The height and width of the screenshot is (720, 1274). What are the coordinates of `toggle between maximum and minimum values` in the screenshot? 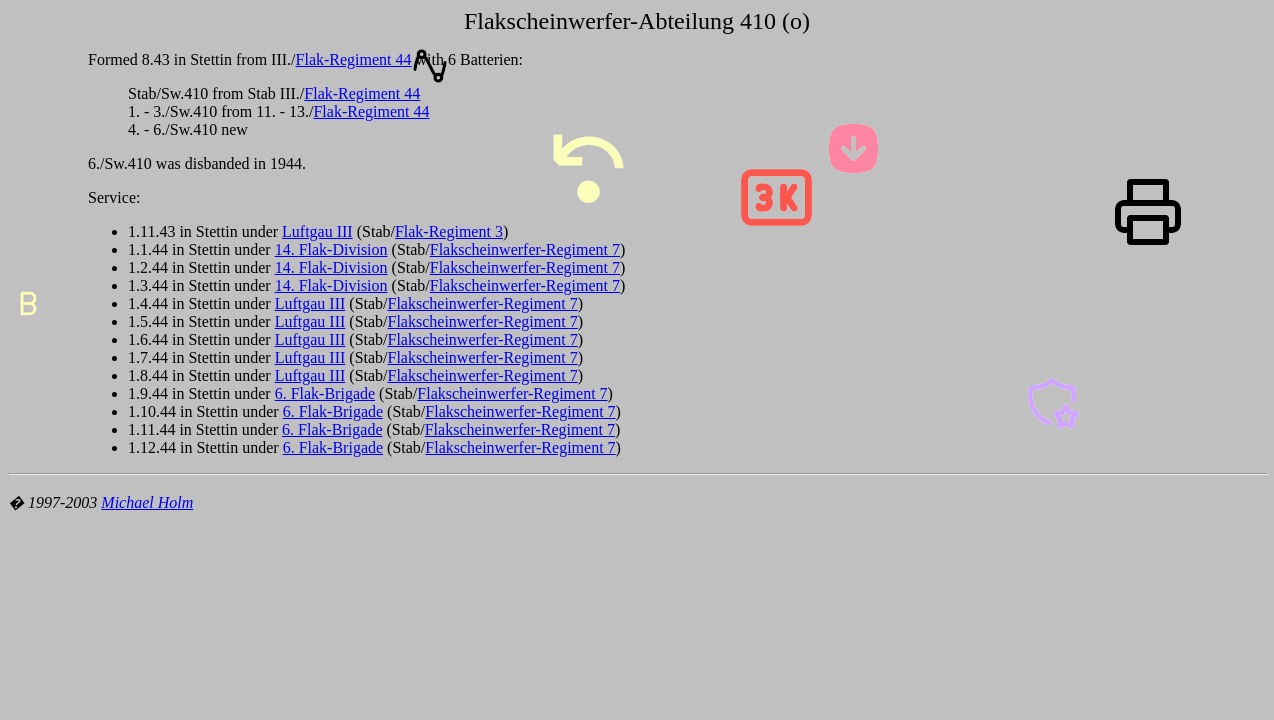 It's located at (430, 66).